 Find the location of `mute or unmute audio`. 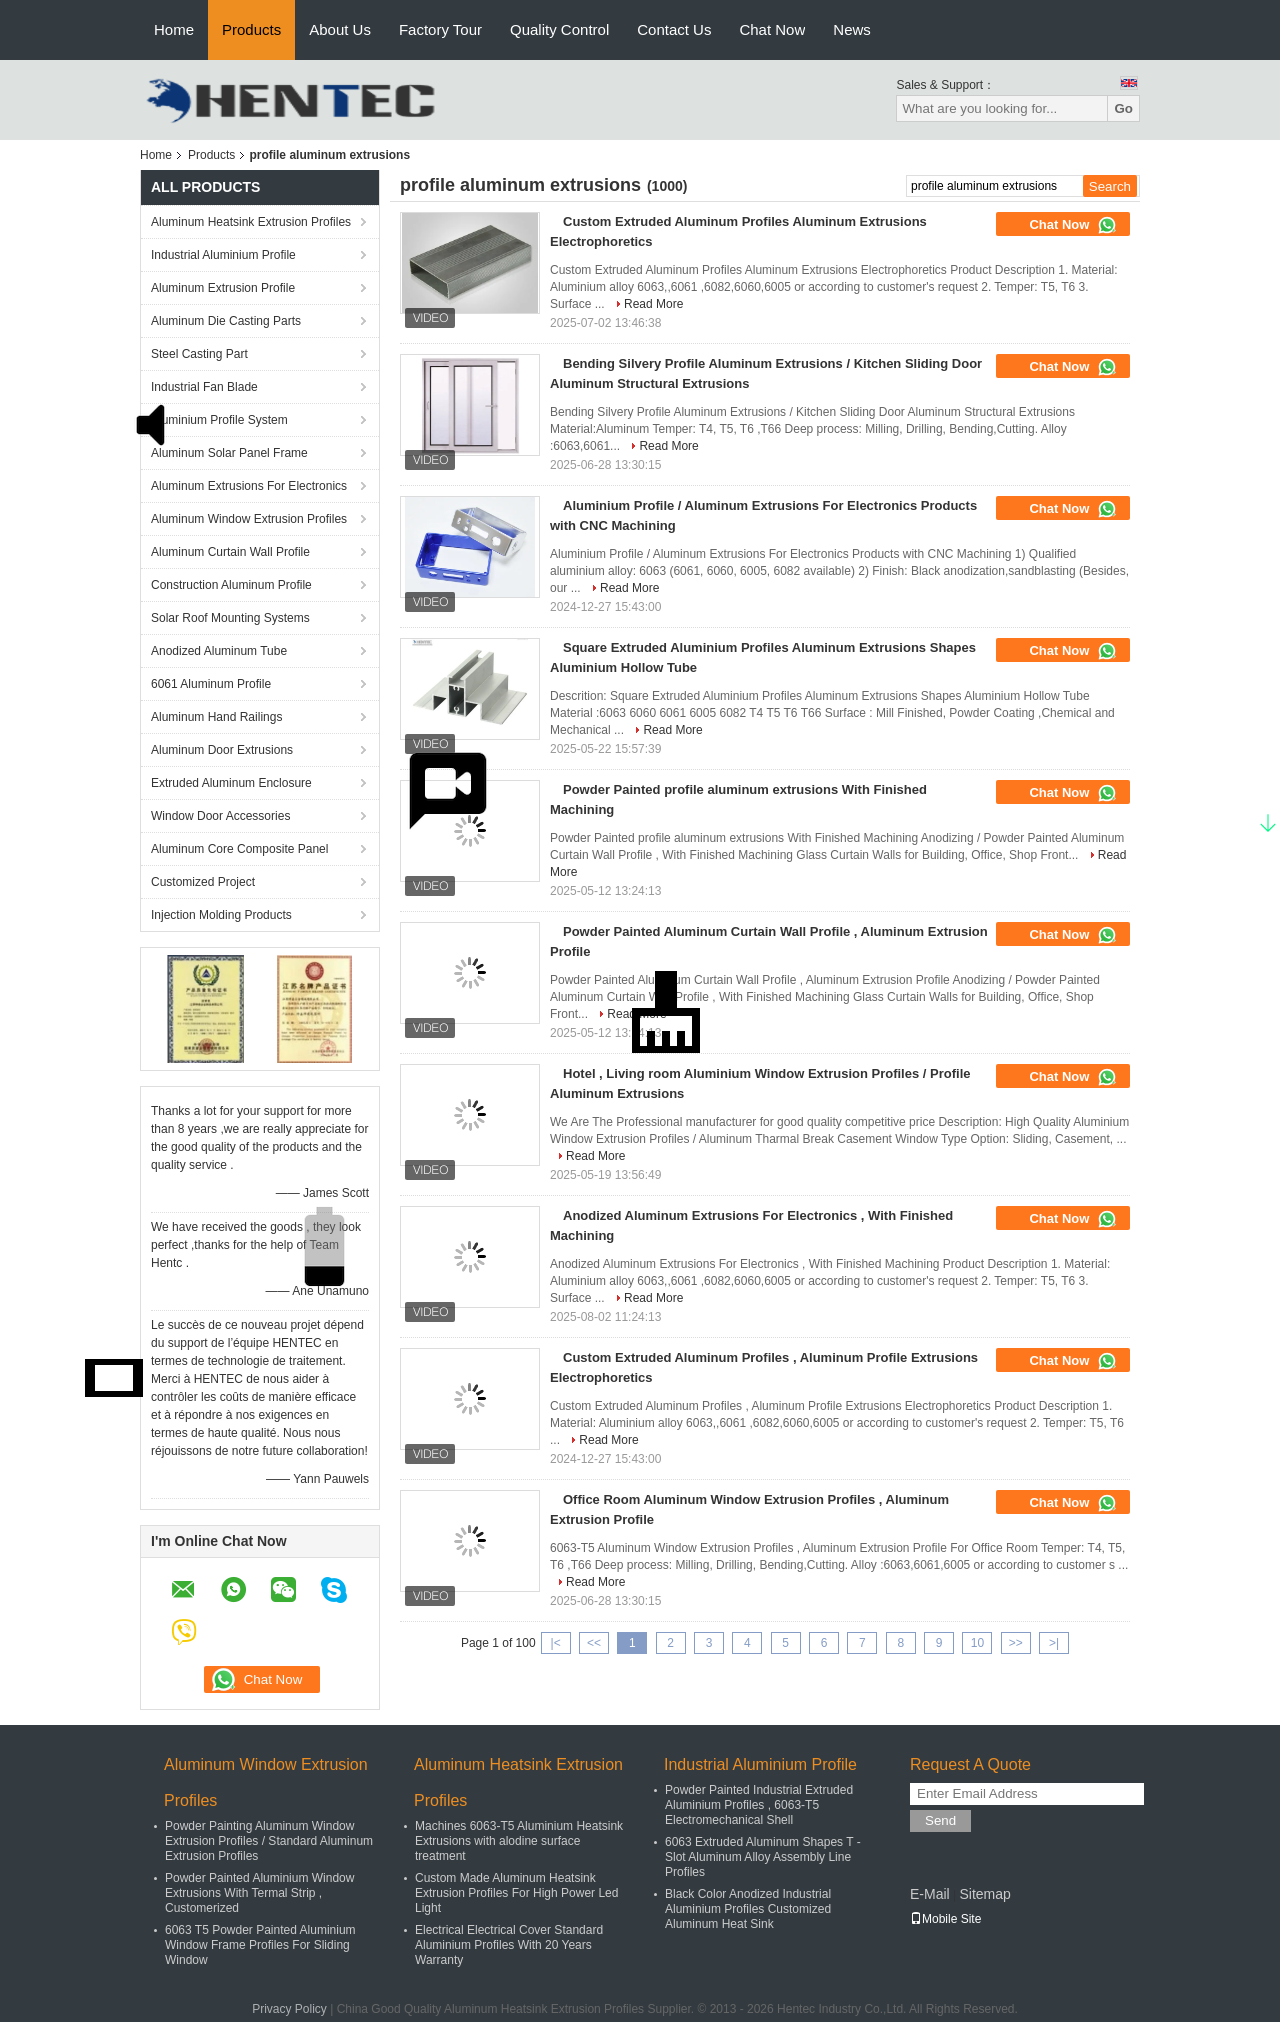

mute or unmute audio is located at coordinates (152, 425).